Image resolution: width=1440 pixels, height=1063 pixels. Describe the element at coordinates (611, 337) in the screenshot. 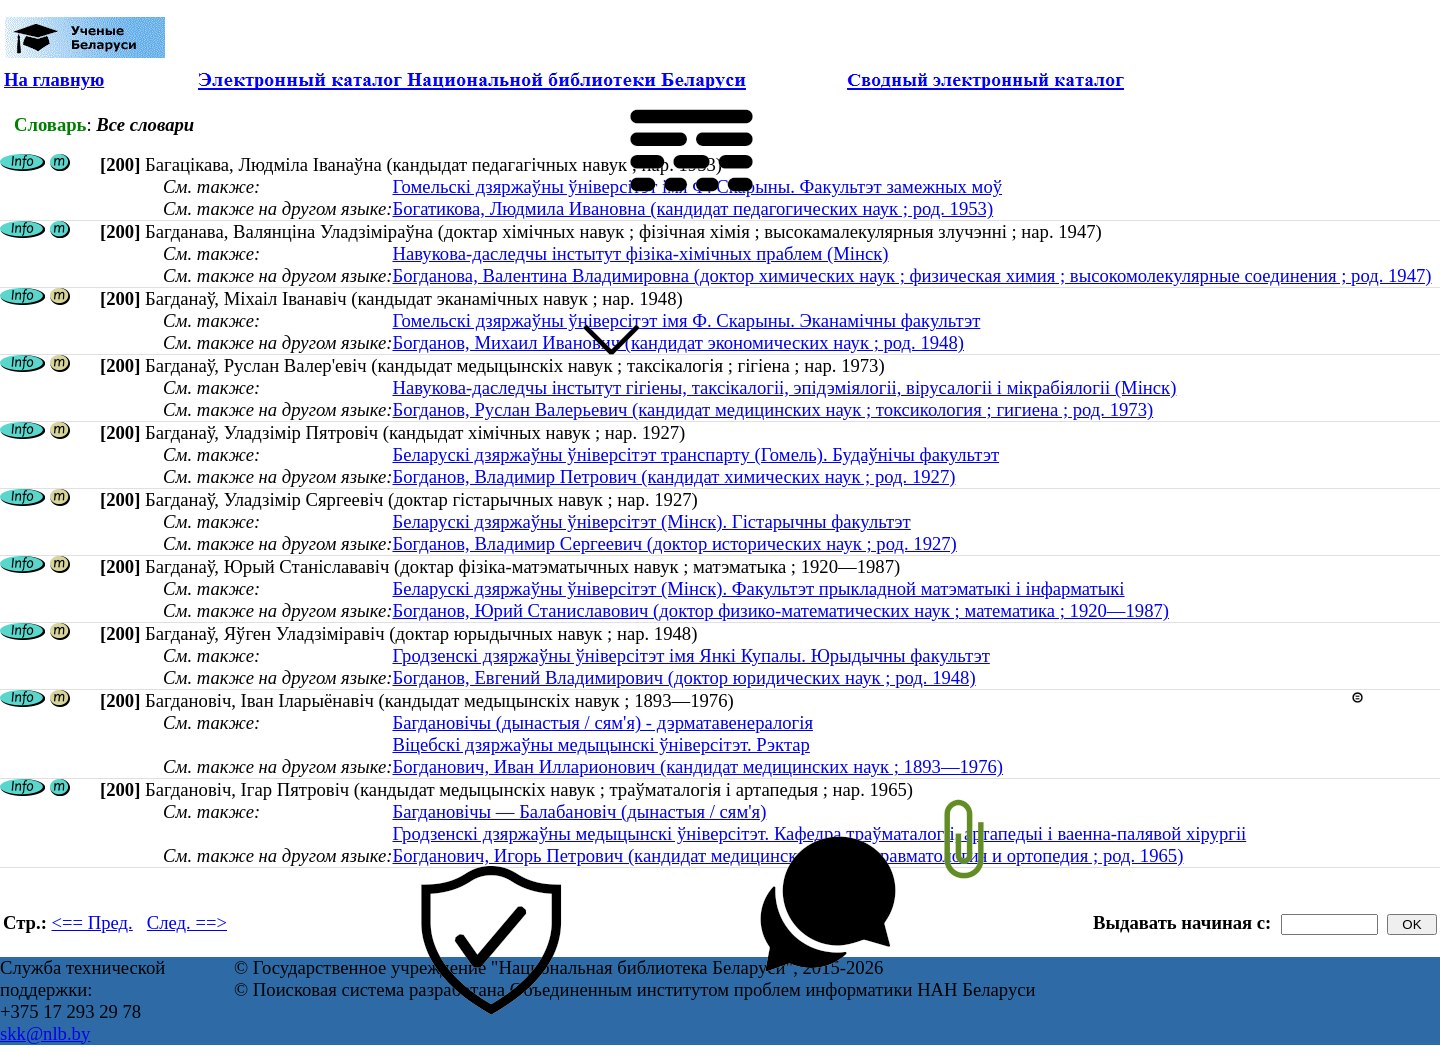

I see `expand a collapsed section or dropdown menu` at that location.